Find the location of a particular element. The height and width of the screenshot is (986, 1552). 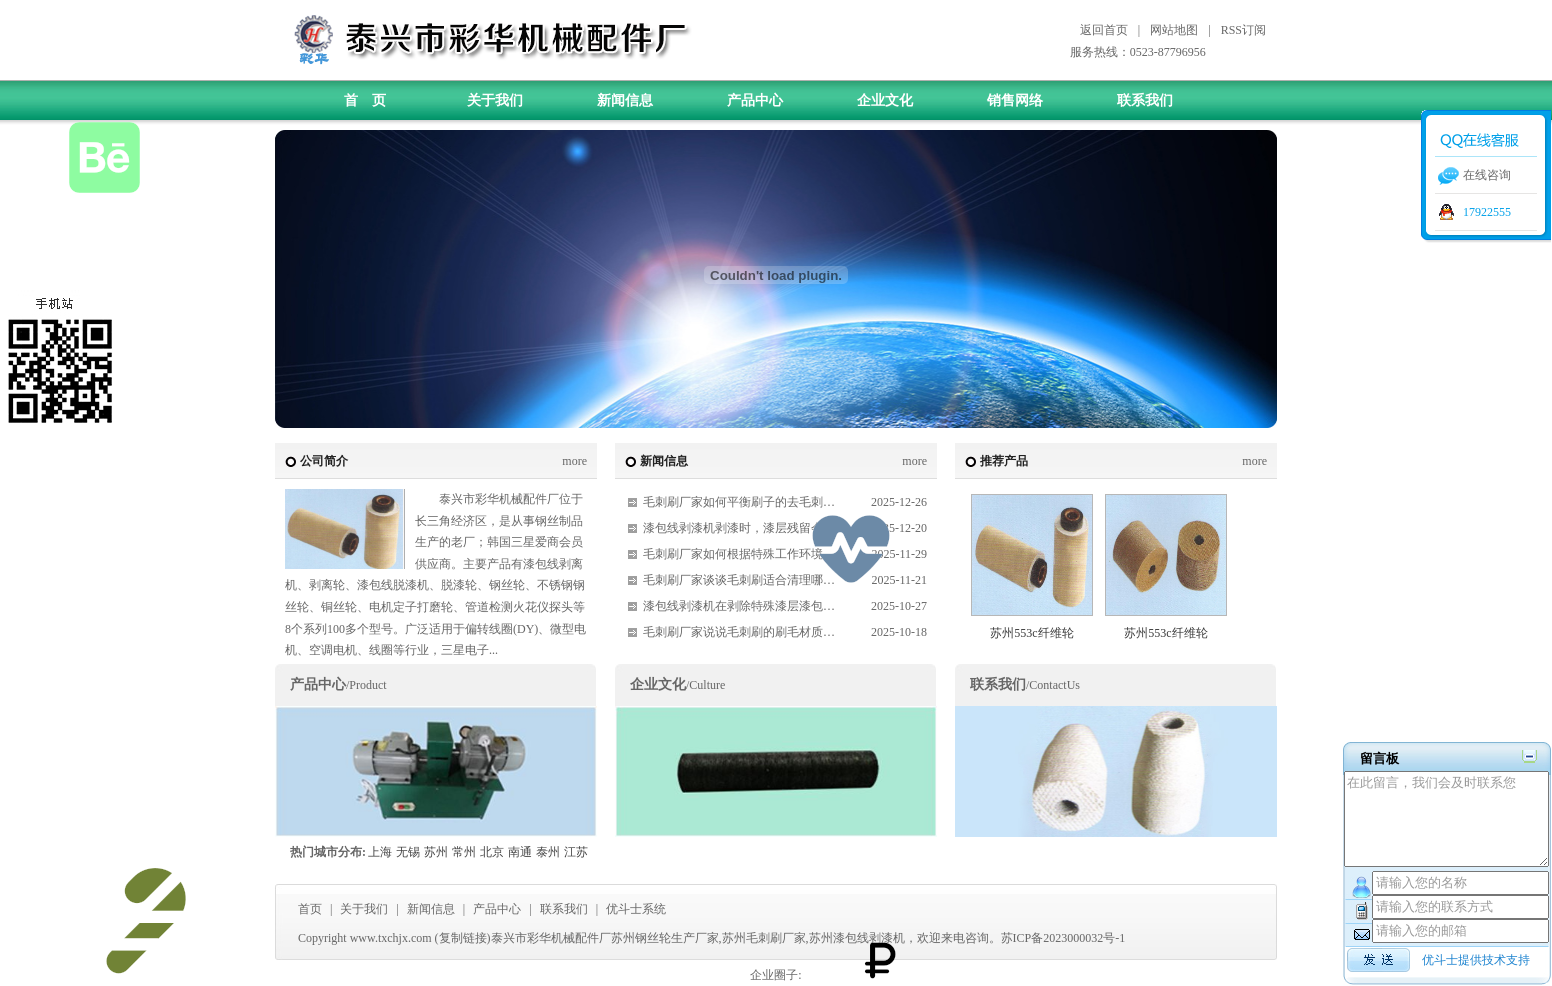

indicates holiday or seasonal content is located at coordinates (143, 923).